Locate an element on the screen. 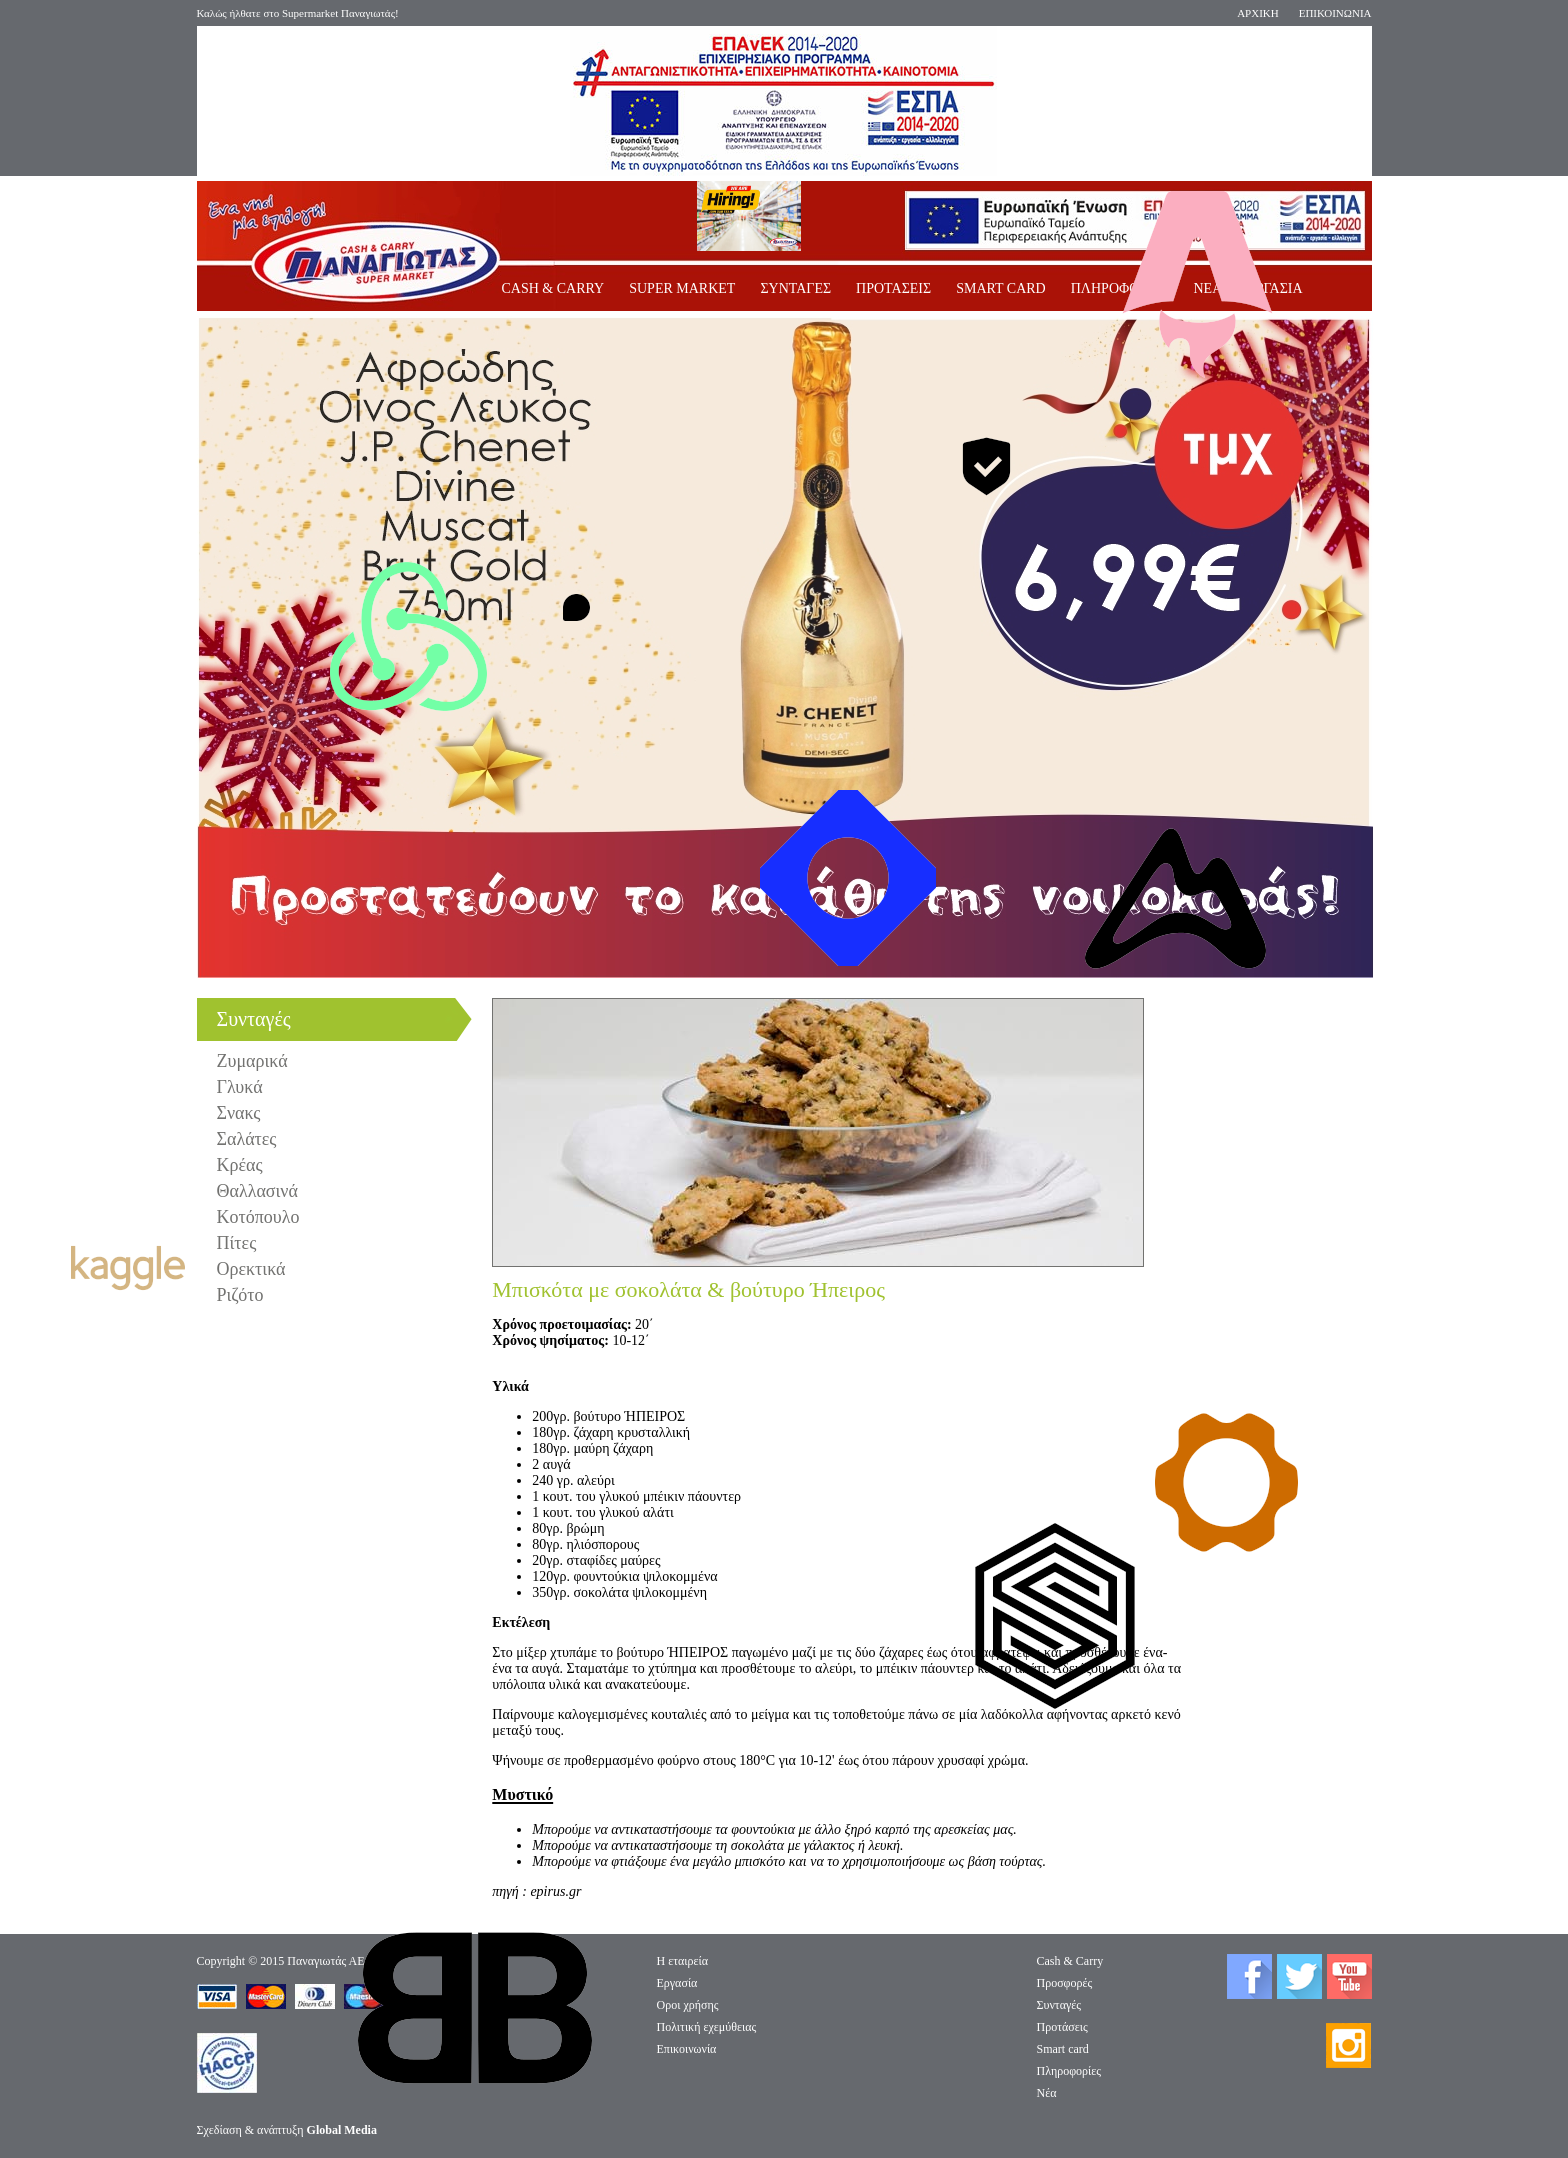 Image resolution: width=1568 pixels, height=2158 pixels. braintrust logo is located at coordinates (576, 607).